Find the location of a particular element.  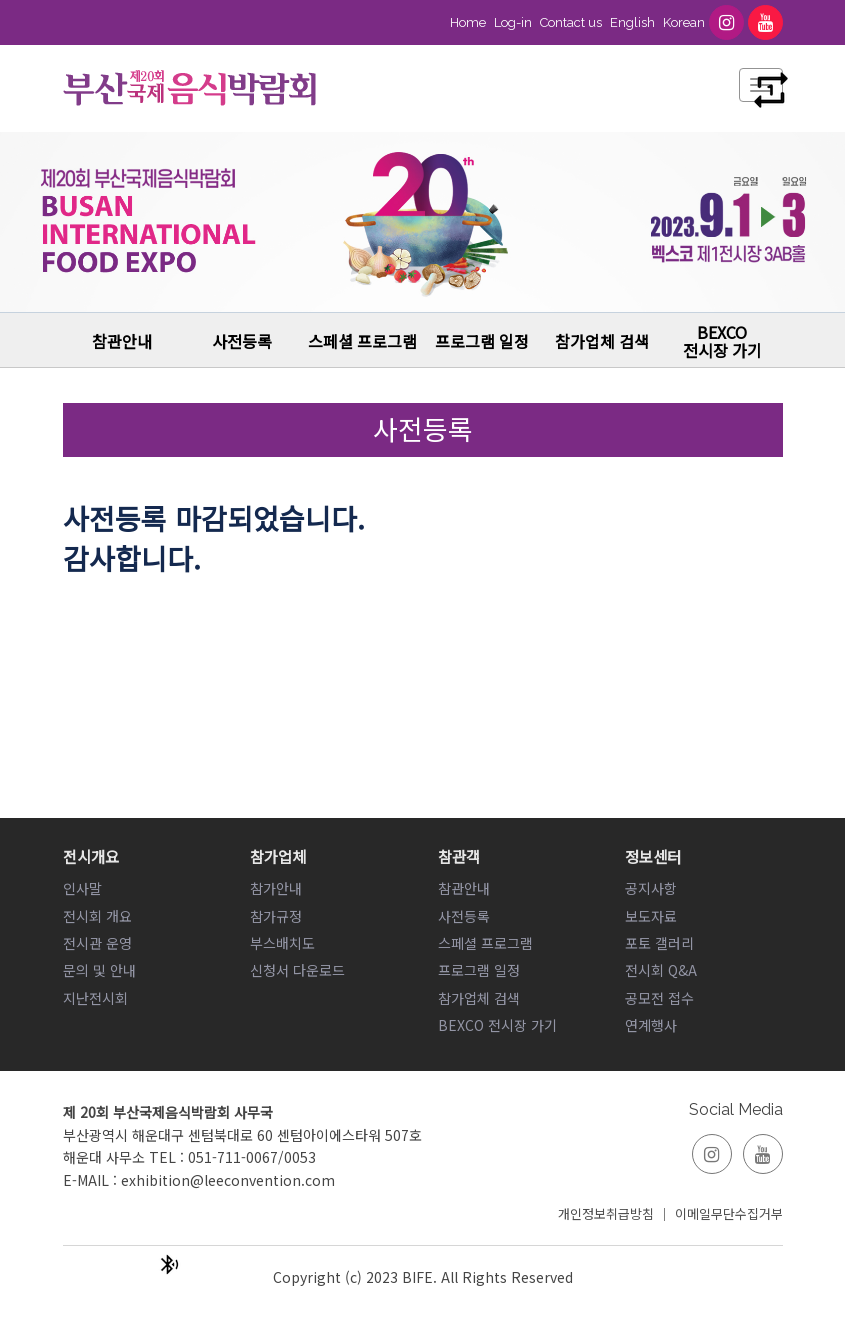

repeat the current track once is located at coordinates (771, 90).